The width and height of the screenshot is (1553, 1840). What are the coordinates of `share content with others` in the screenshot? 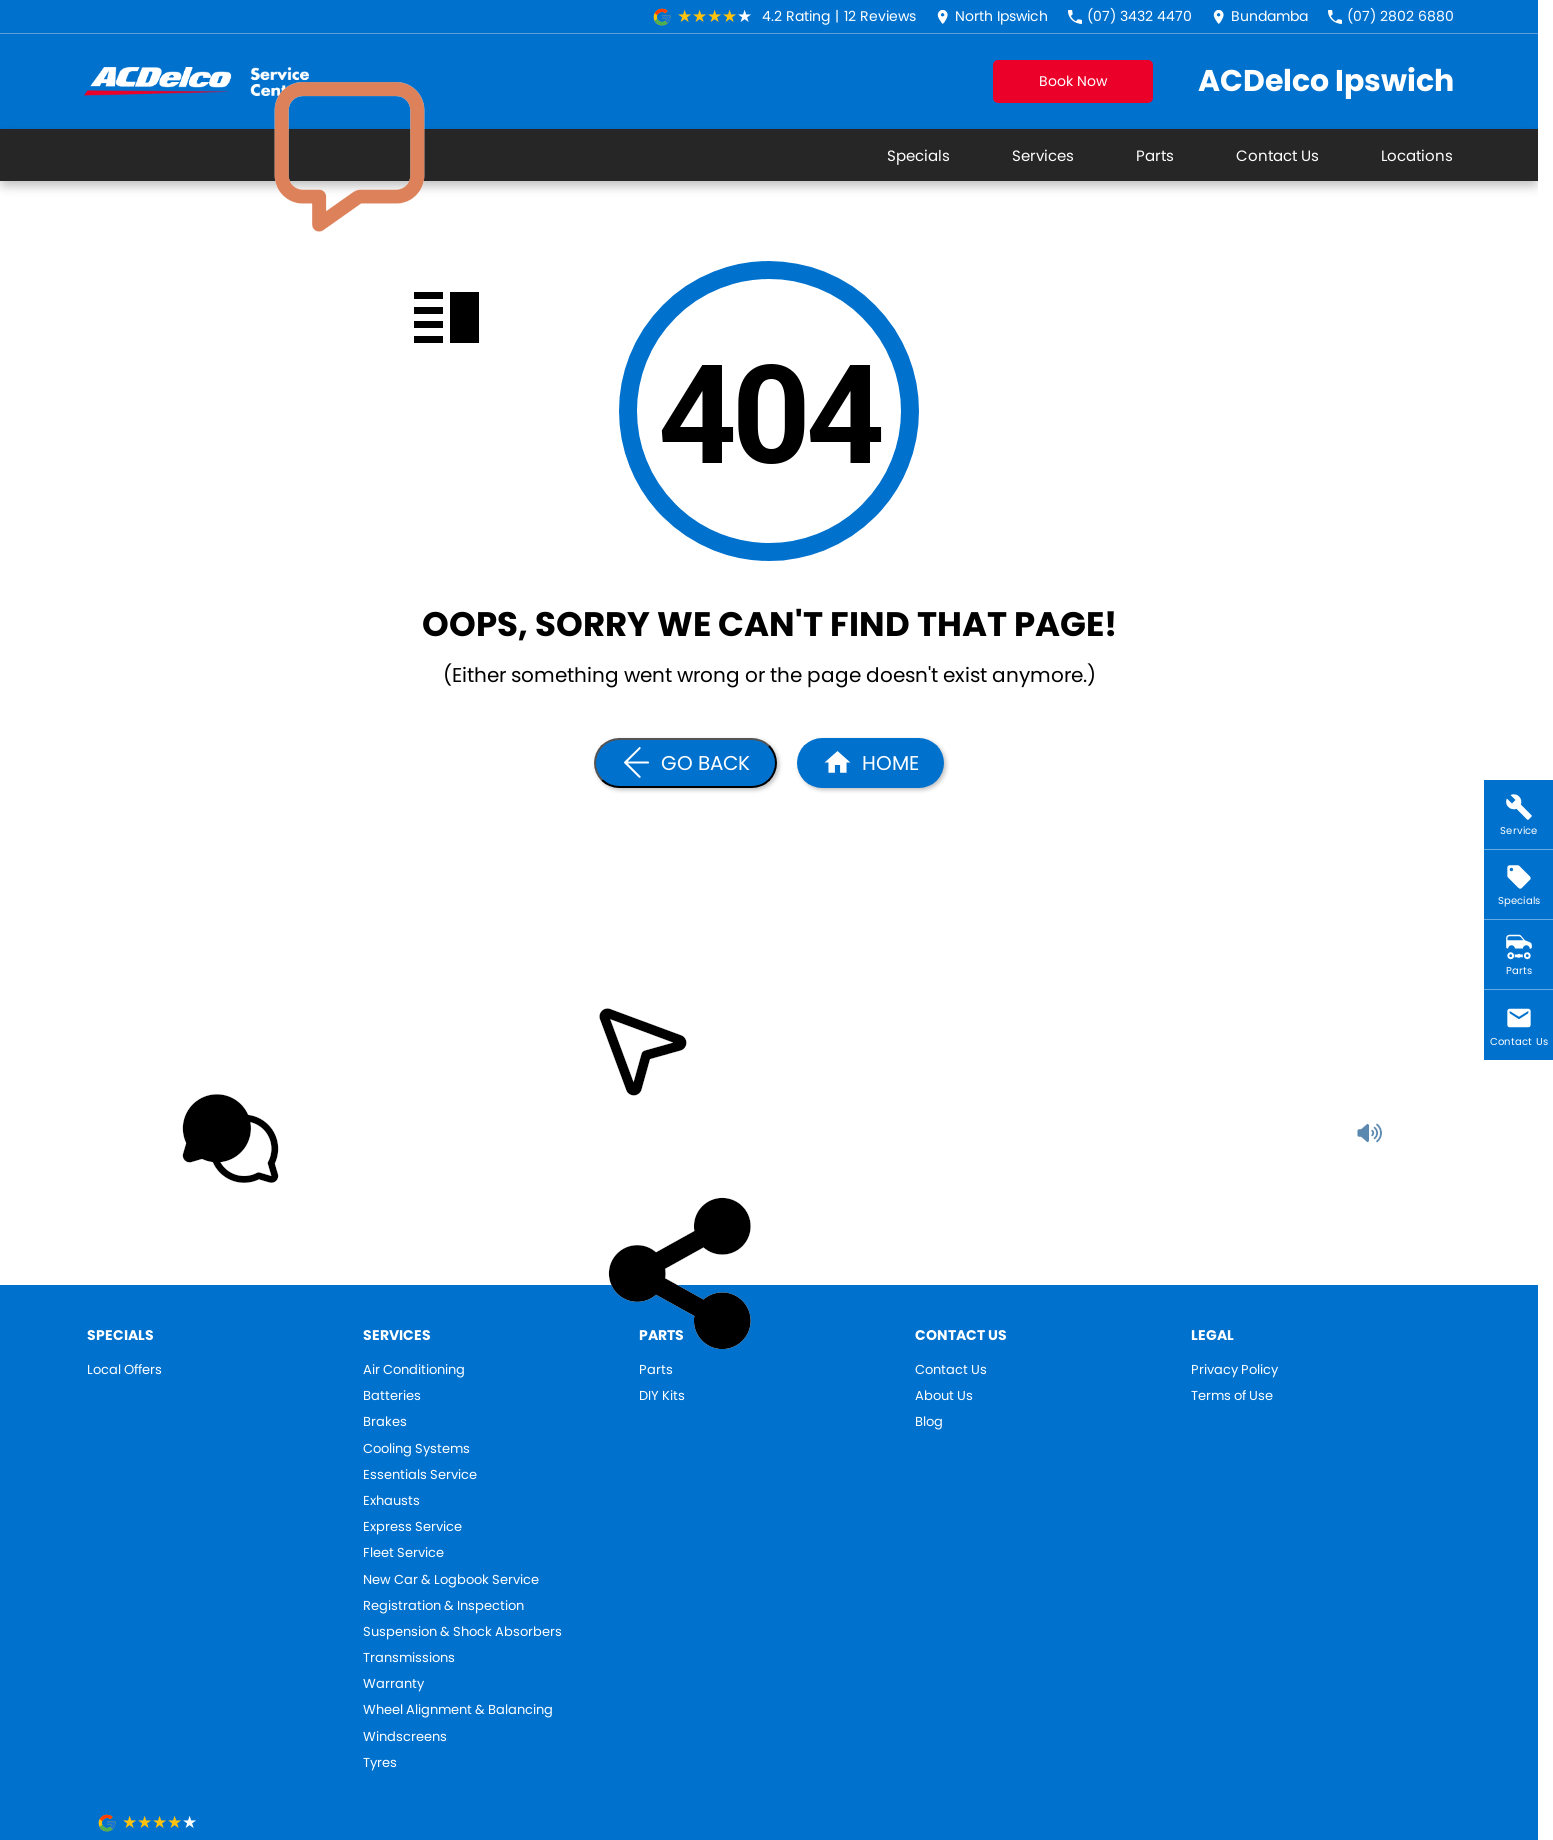 It's located at (684, 1273).